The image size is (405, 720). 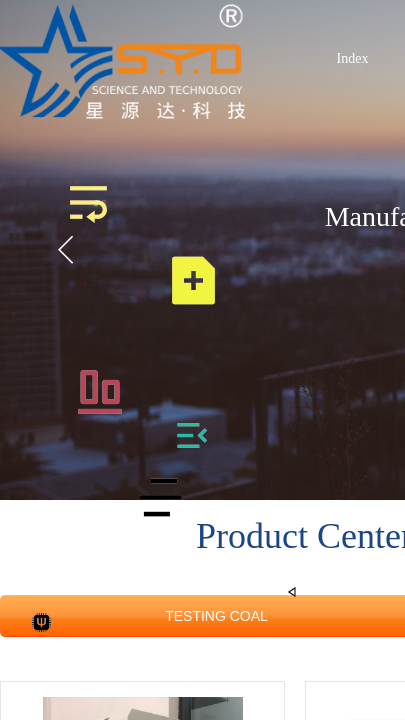 I want to click on open navigation menu, so click(x=160, y=497).